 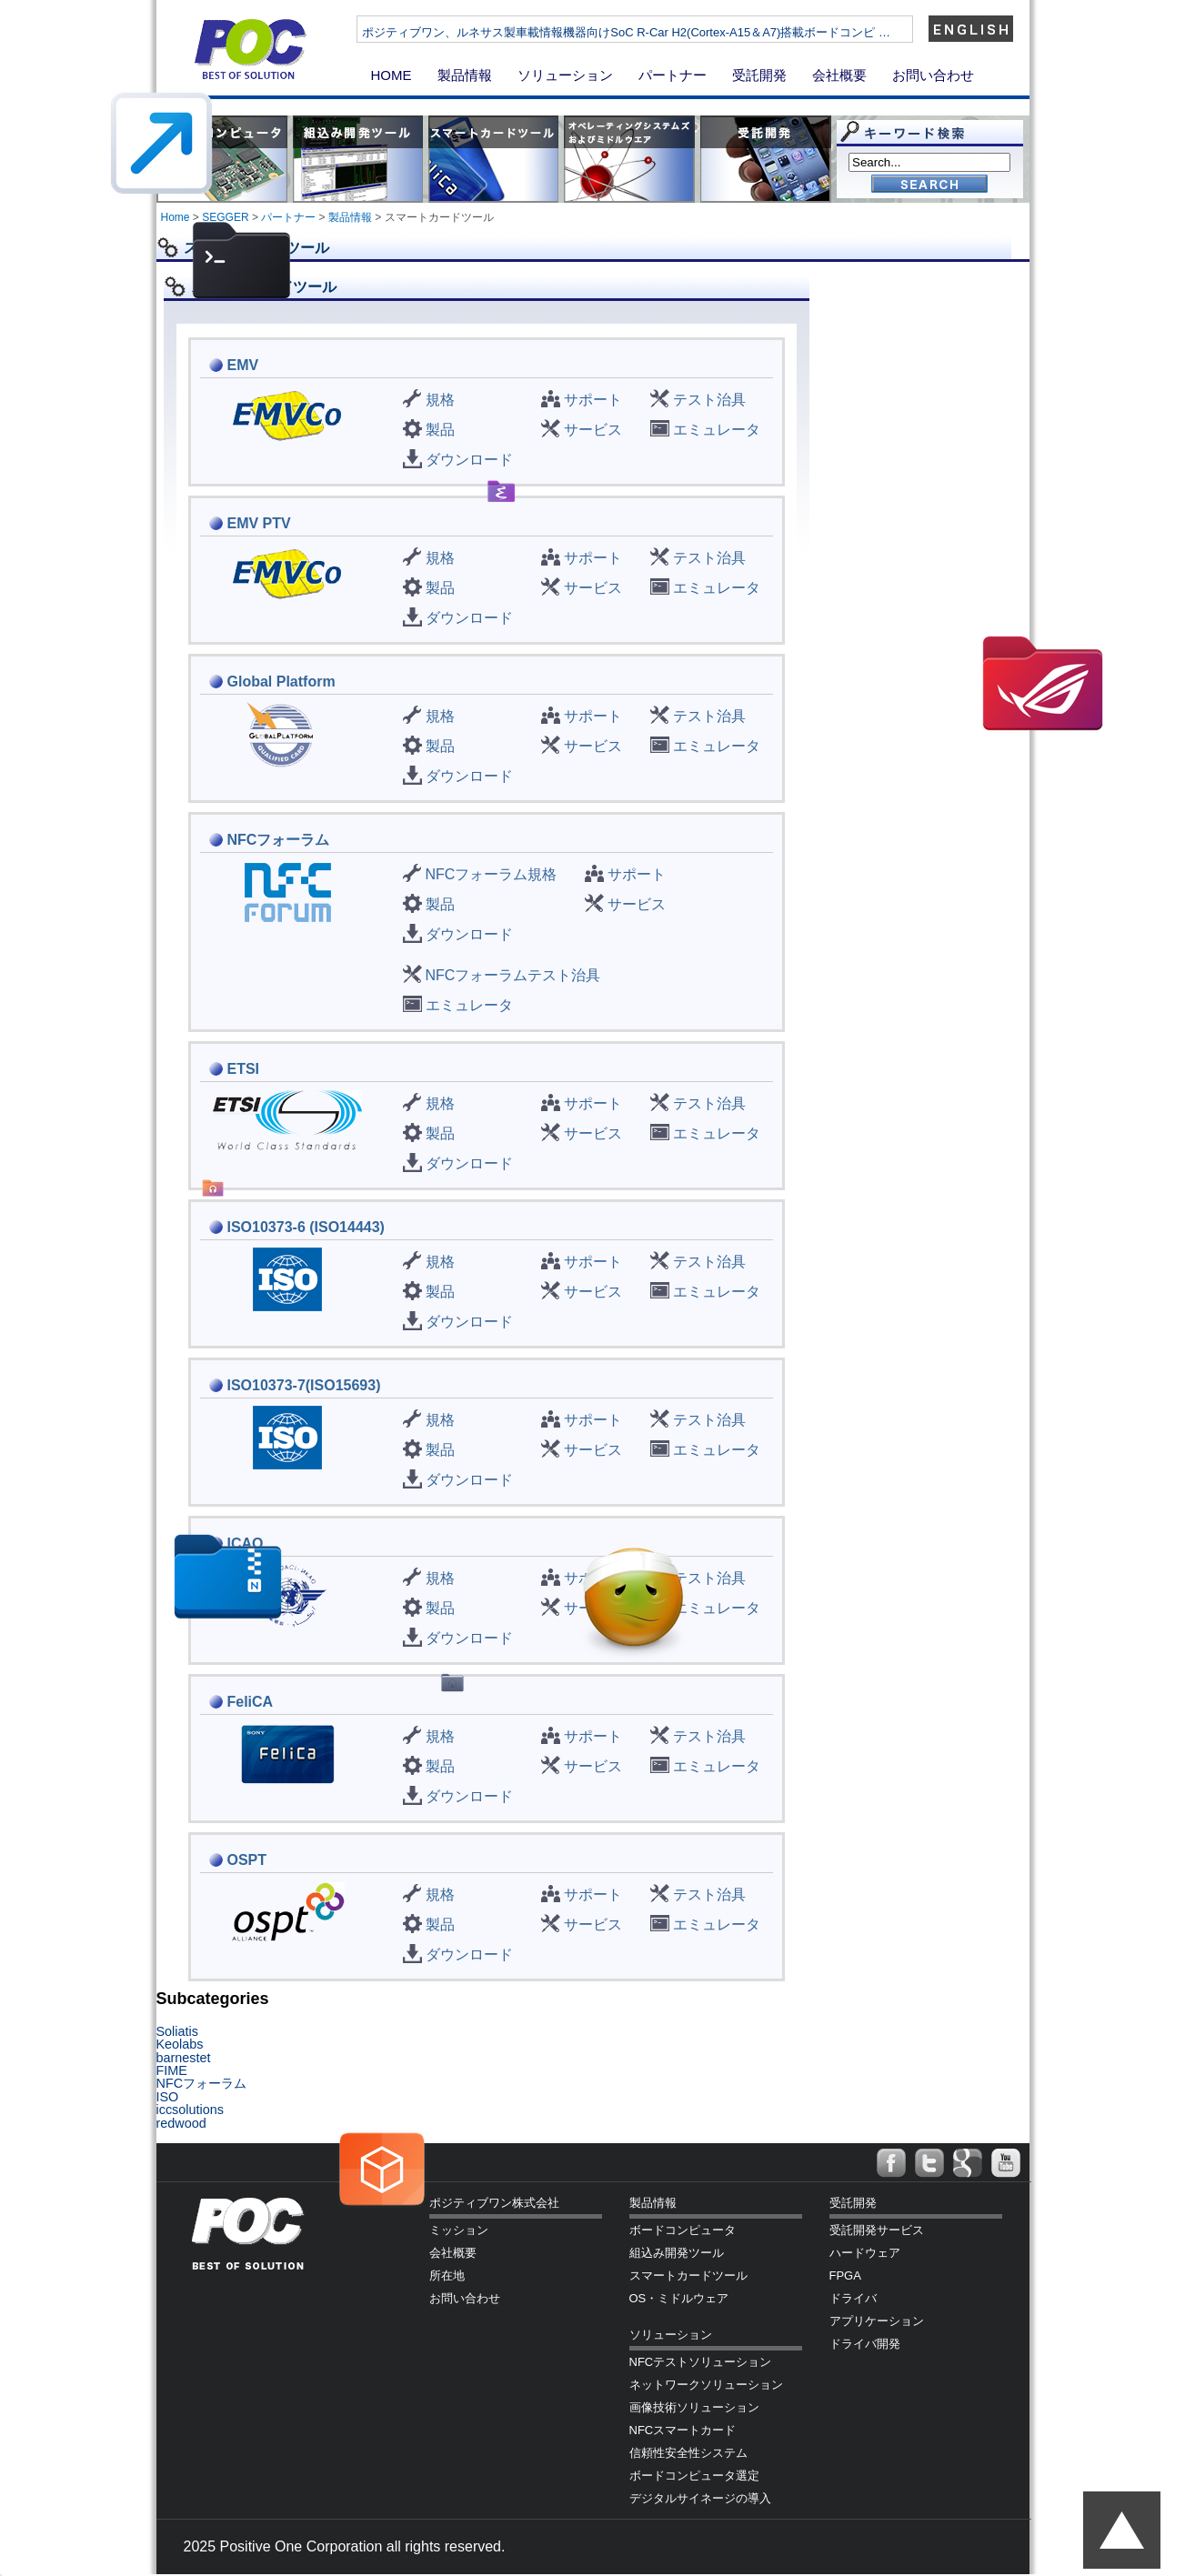 I want to click on open nanazip compressed archive folder, so click(x=227, y=1579).